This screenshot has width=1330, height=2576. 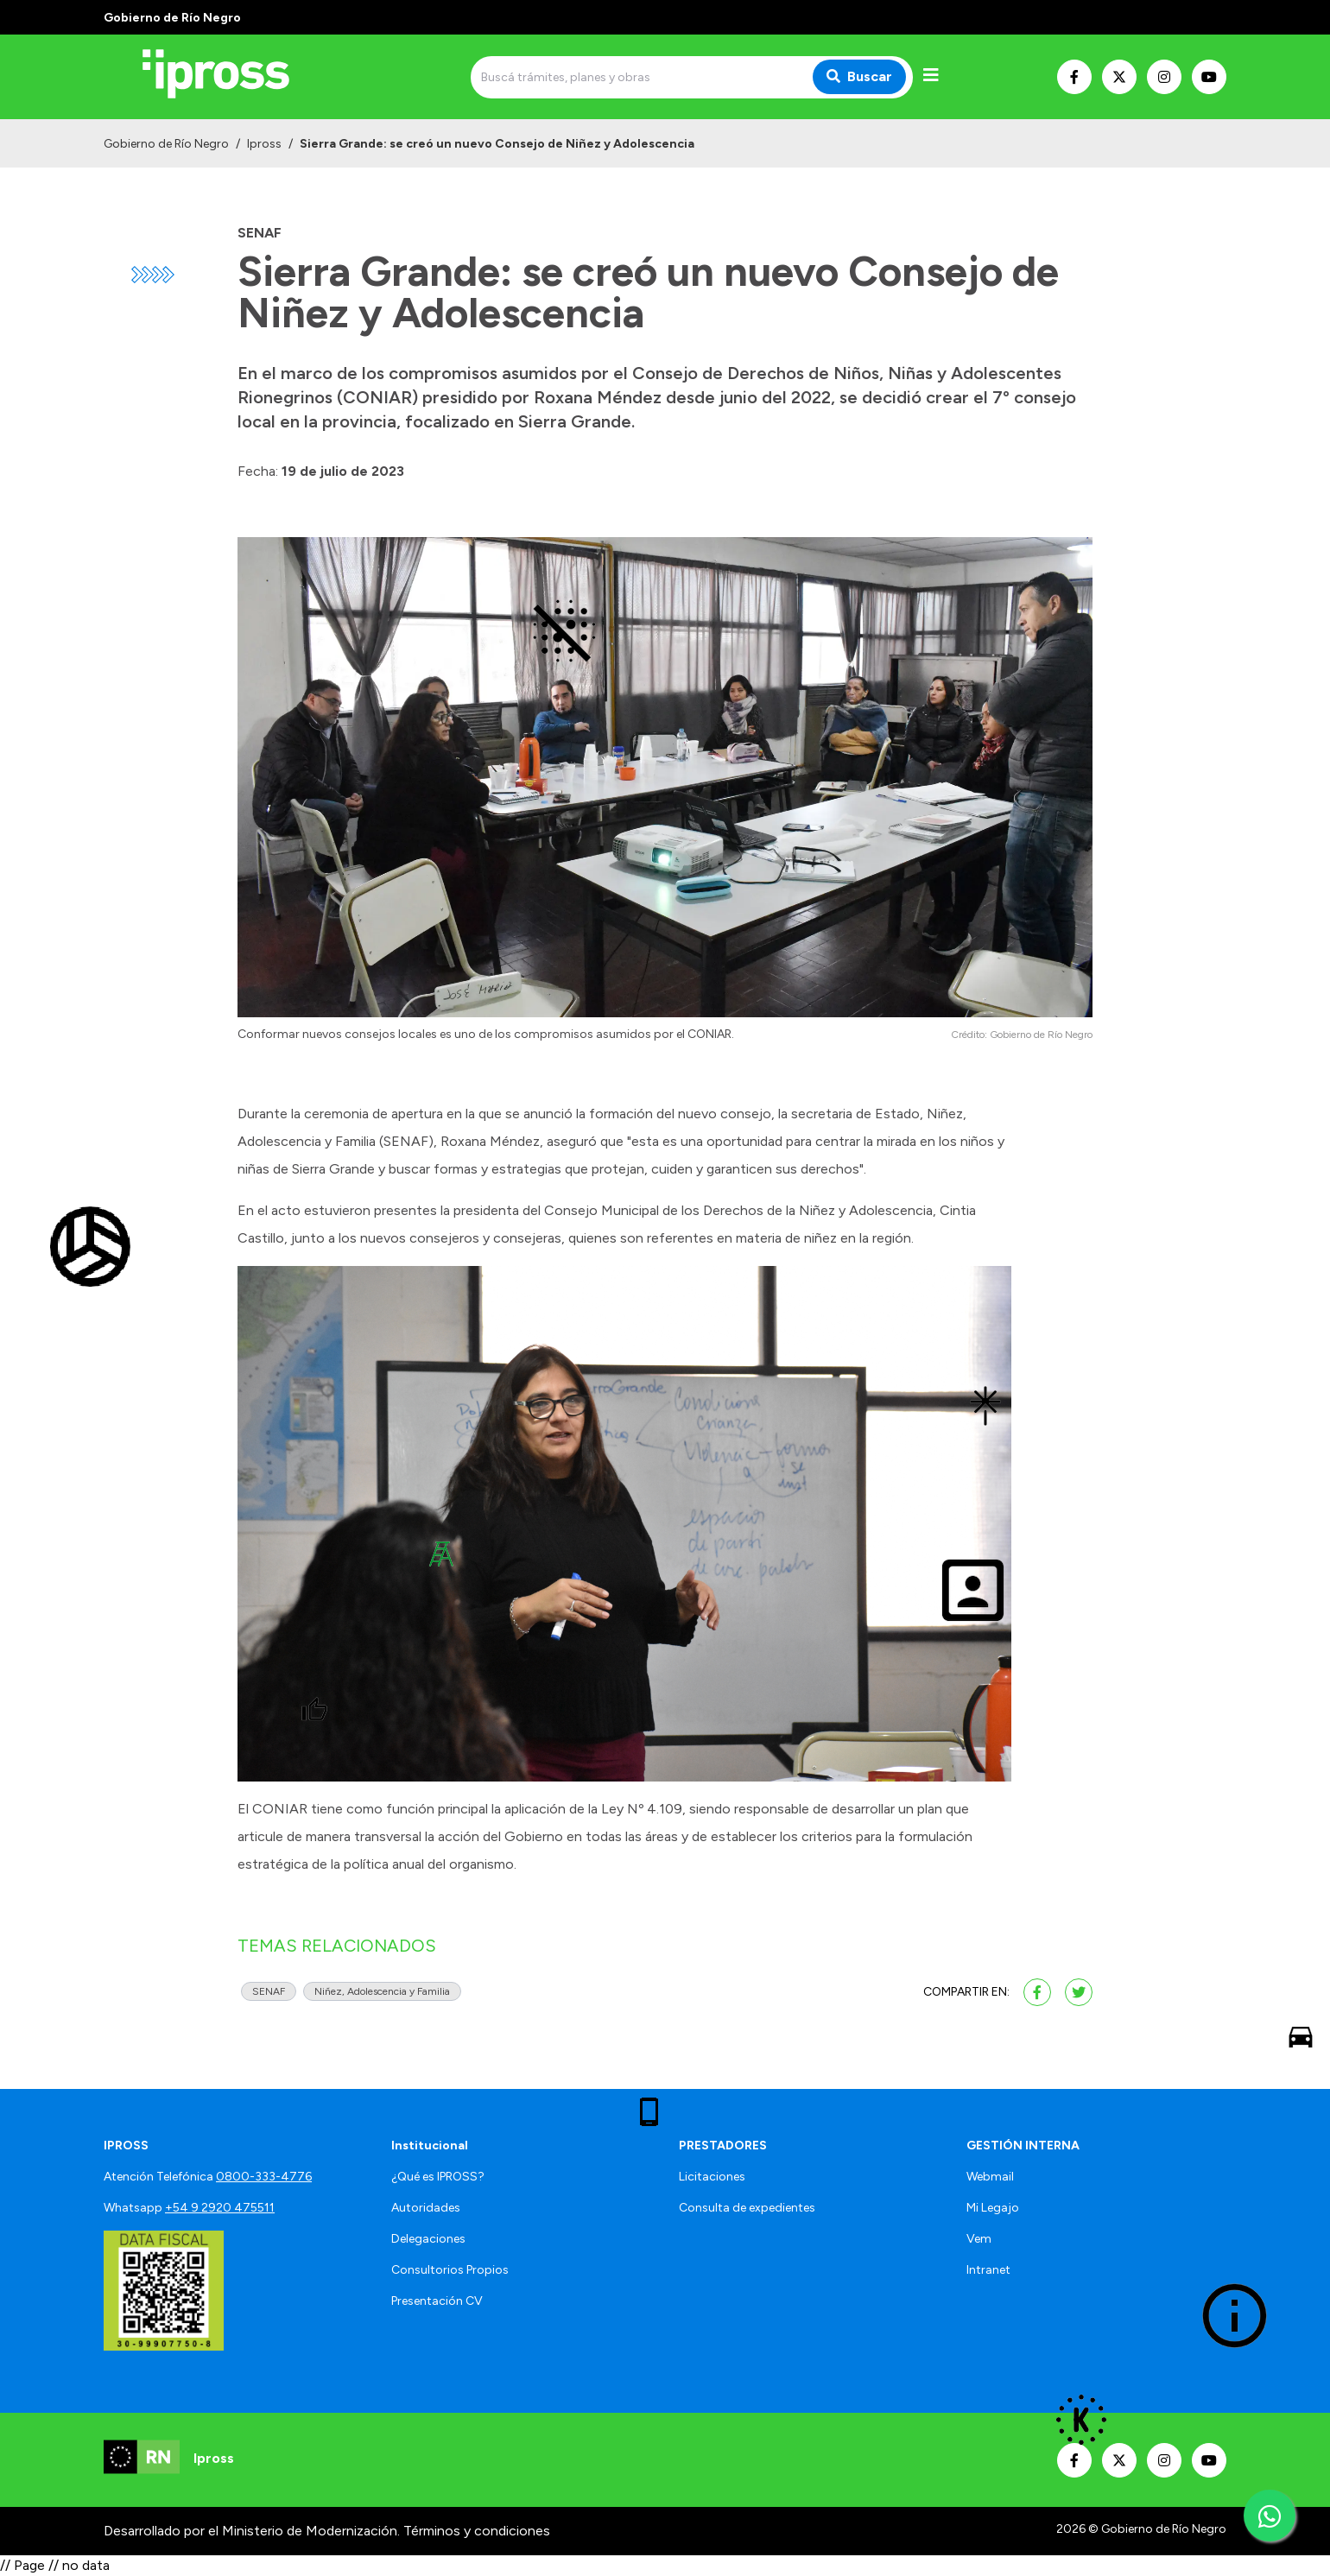 I want to click on view more information about this item, so click(x=1234, y=2315).